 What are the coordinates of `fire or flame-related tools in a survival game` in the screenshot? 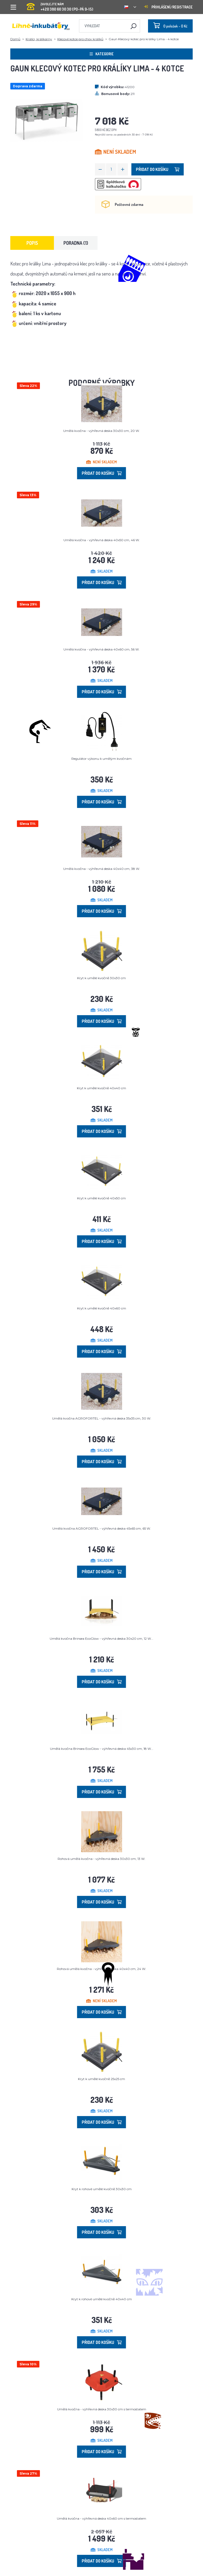 It's located at (132, 268).